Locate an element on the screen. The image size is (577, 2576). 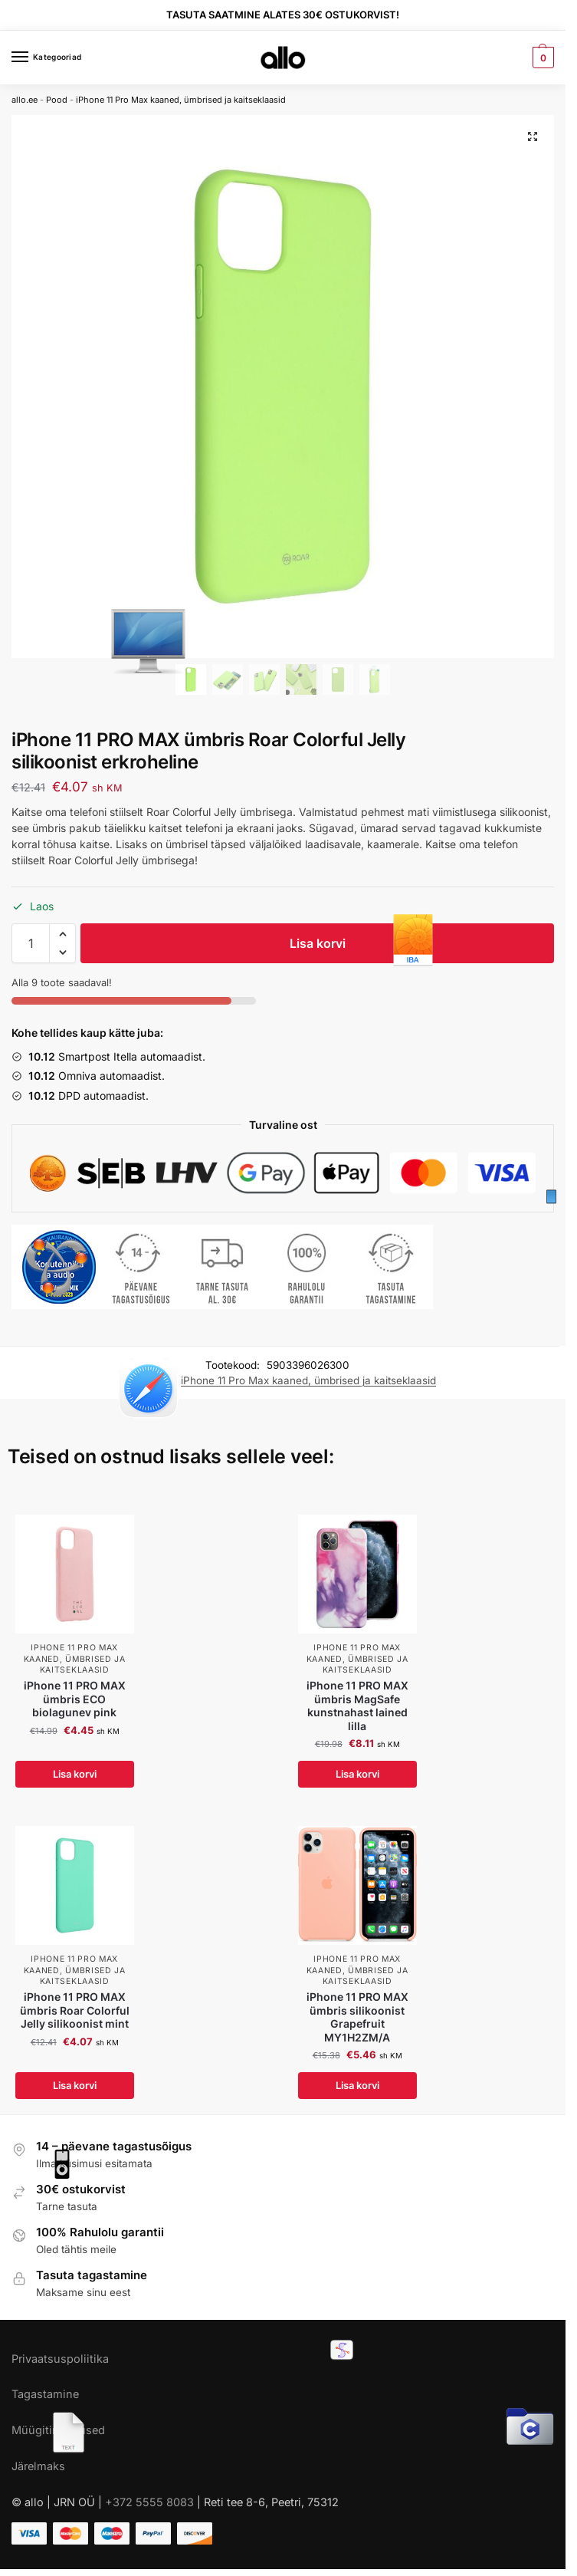
indicates a connected iPad device is located at coordinates (551, 1196).